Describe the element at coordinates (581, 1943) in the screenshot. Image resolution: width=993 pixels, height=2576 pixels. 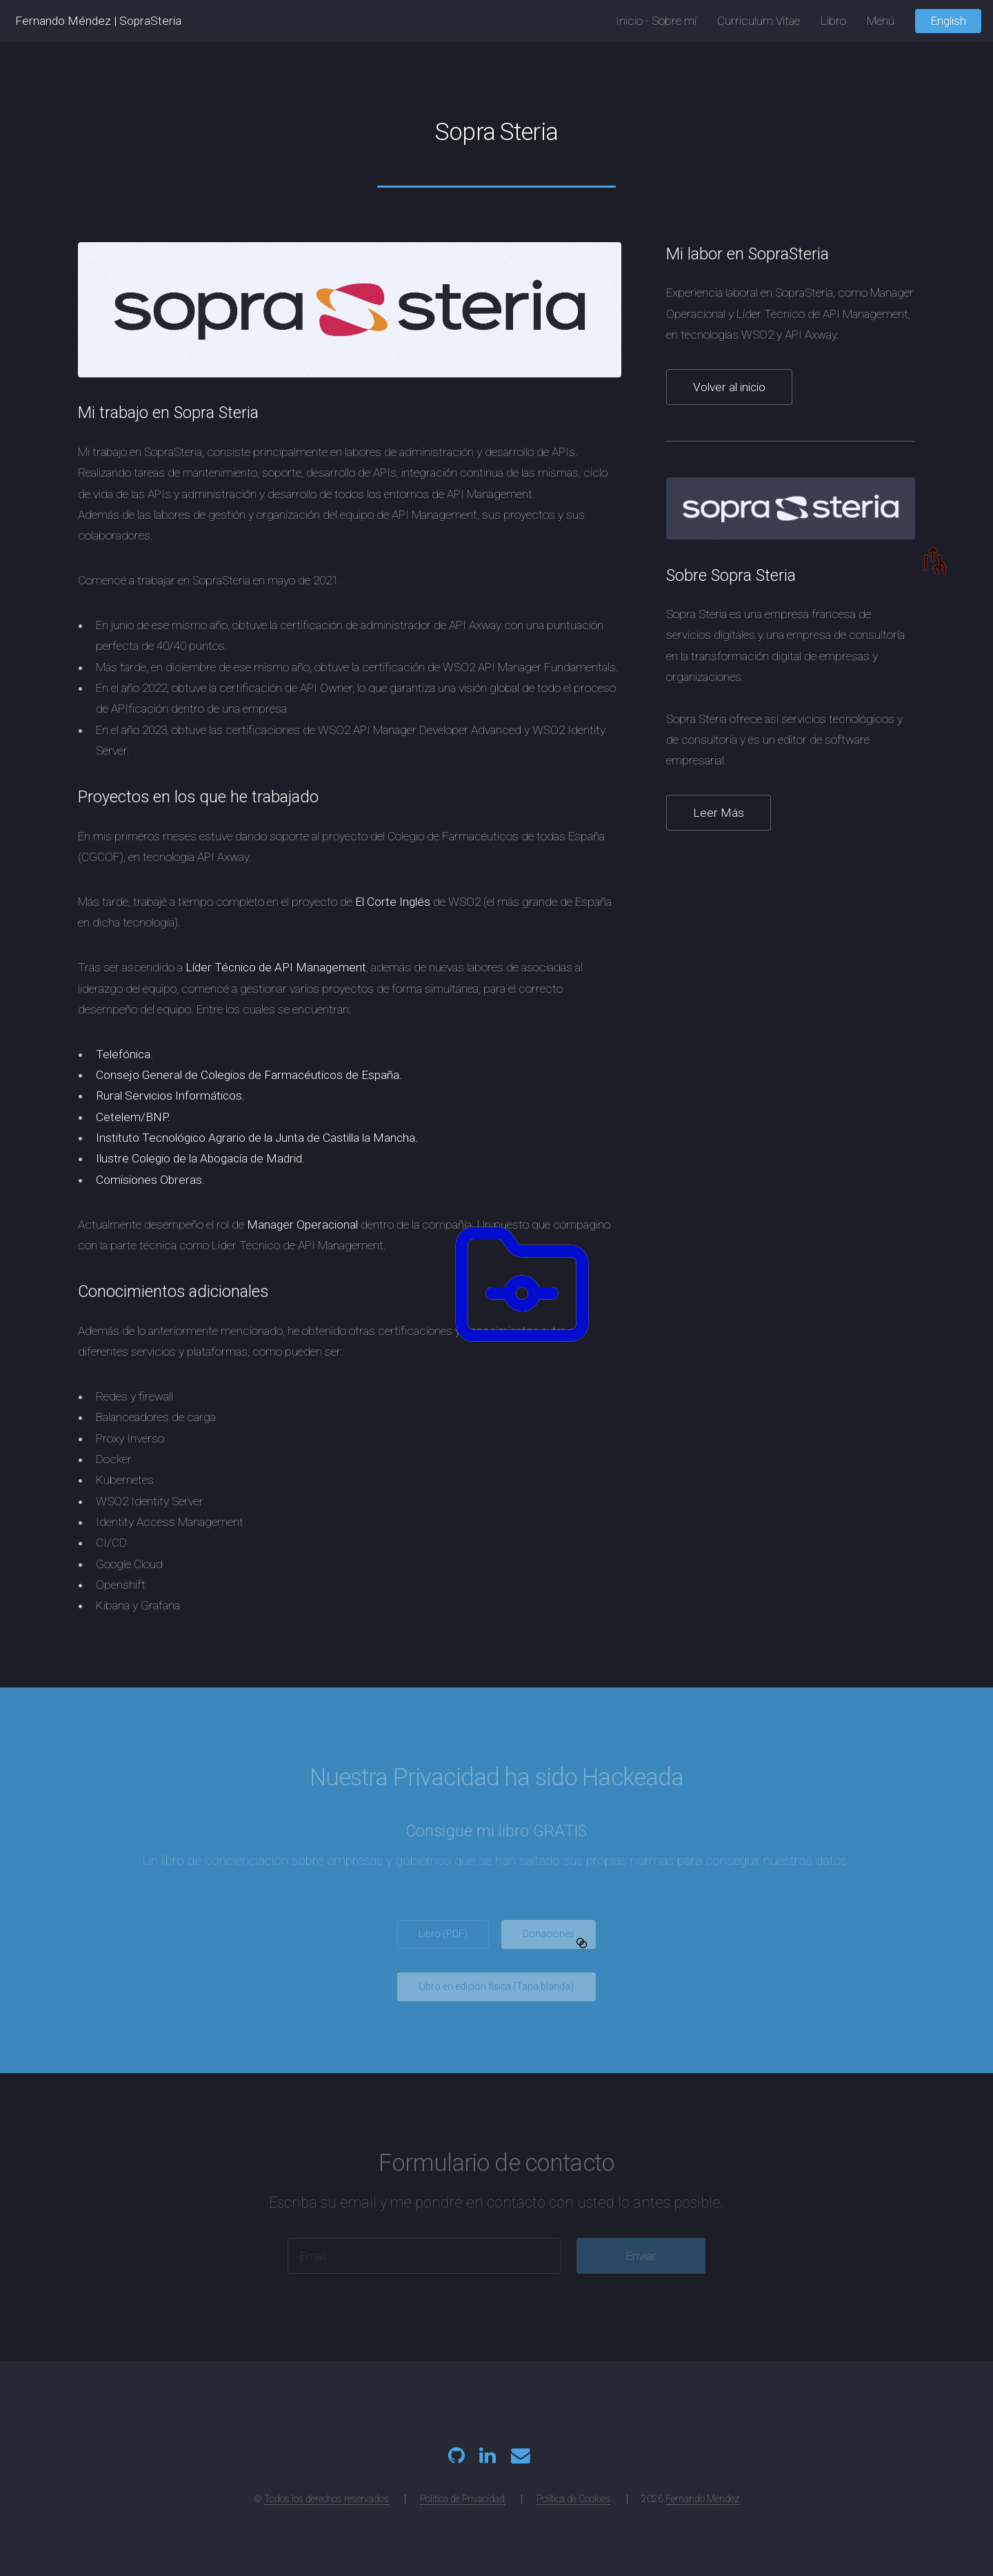
I see `intersect or merge selected objects` at that location.